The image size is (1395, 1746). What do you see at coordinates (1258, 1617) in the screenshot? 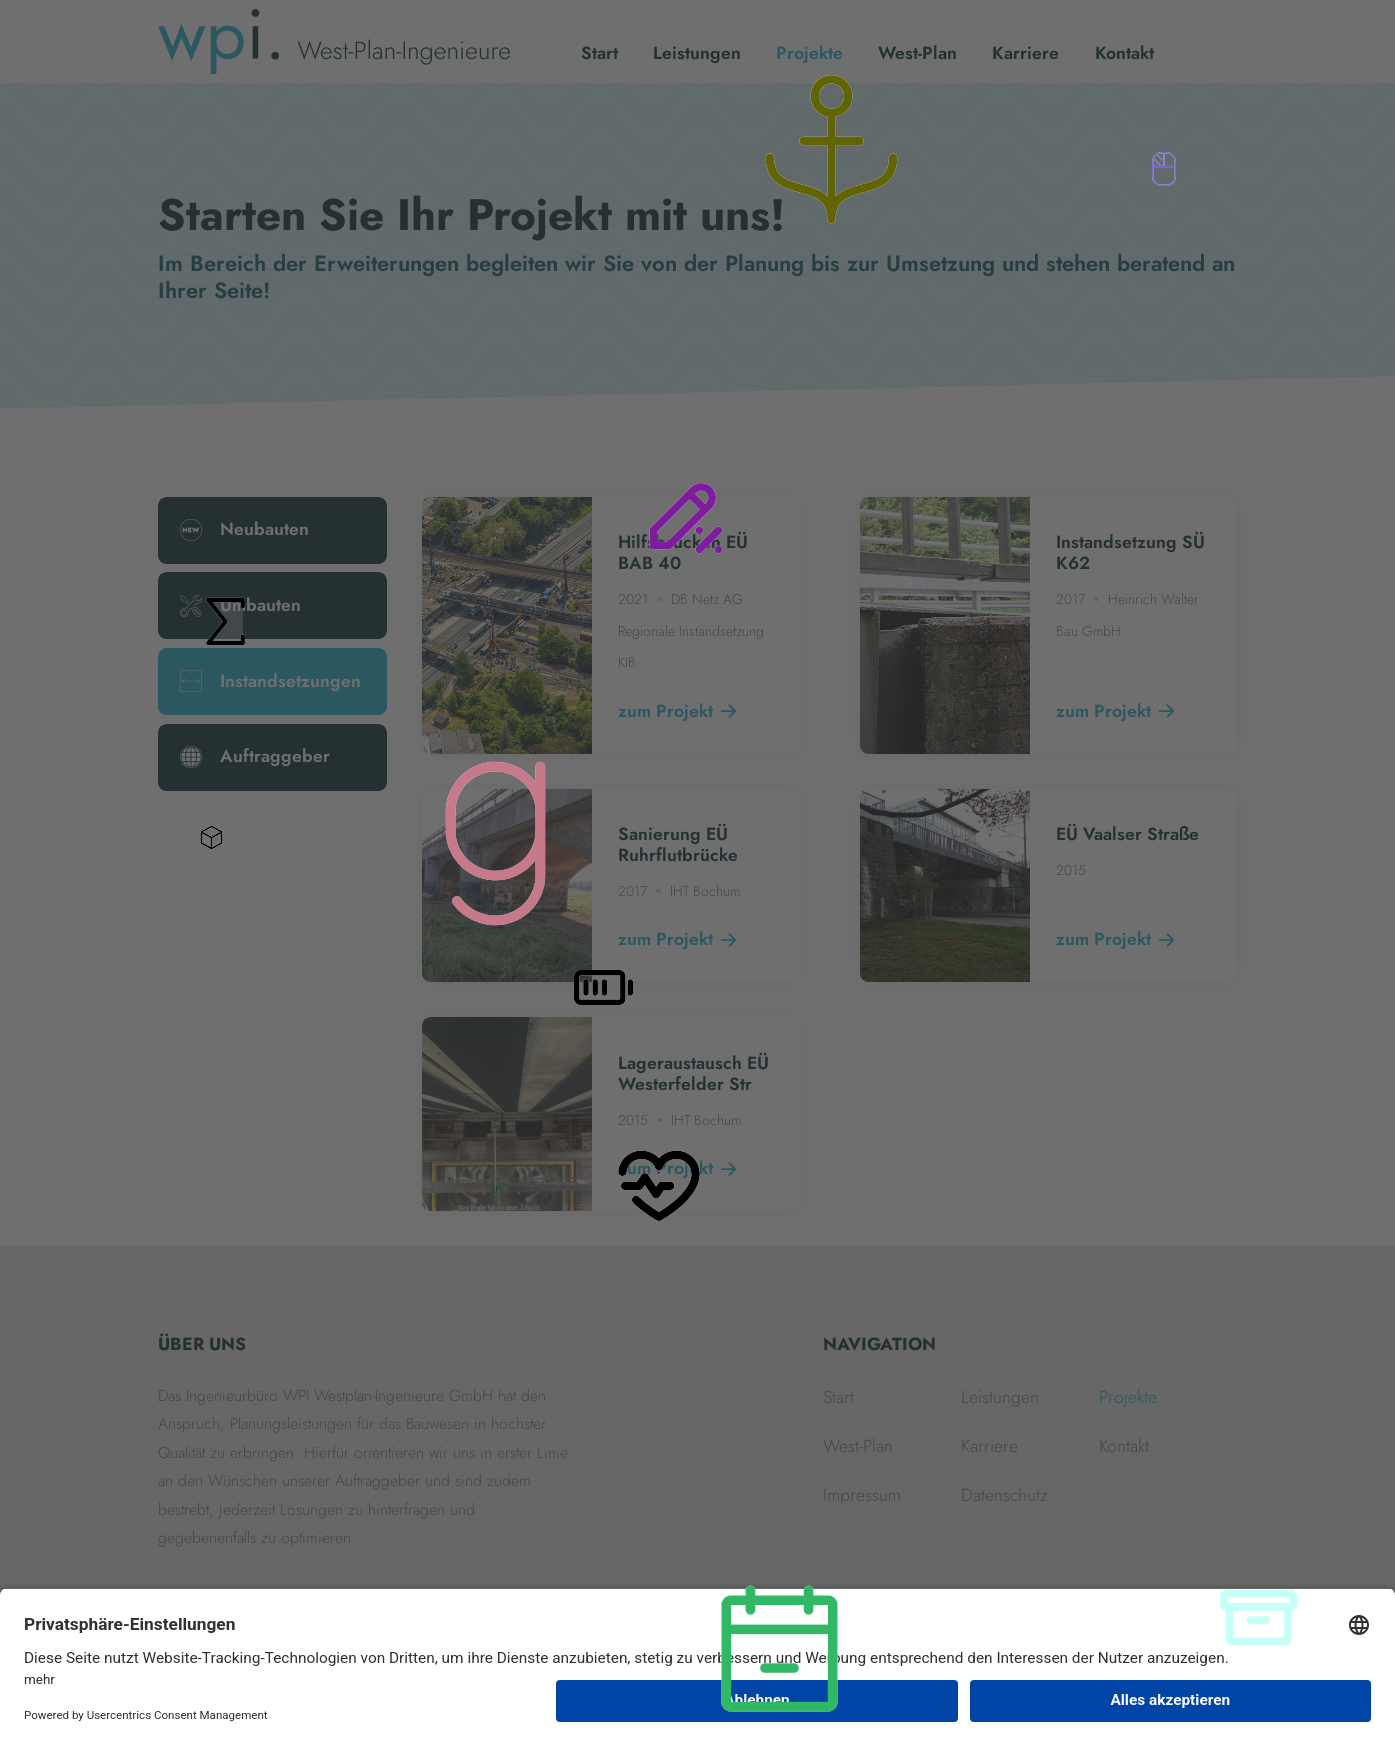
I see `archive item or conversation` at bounding box center [1258, 1617].